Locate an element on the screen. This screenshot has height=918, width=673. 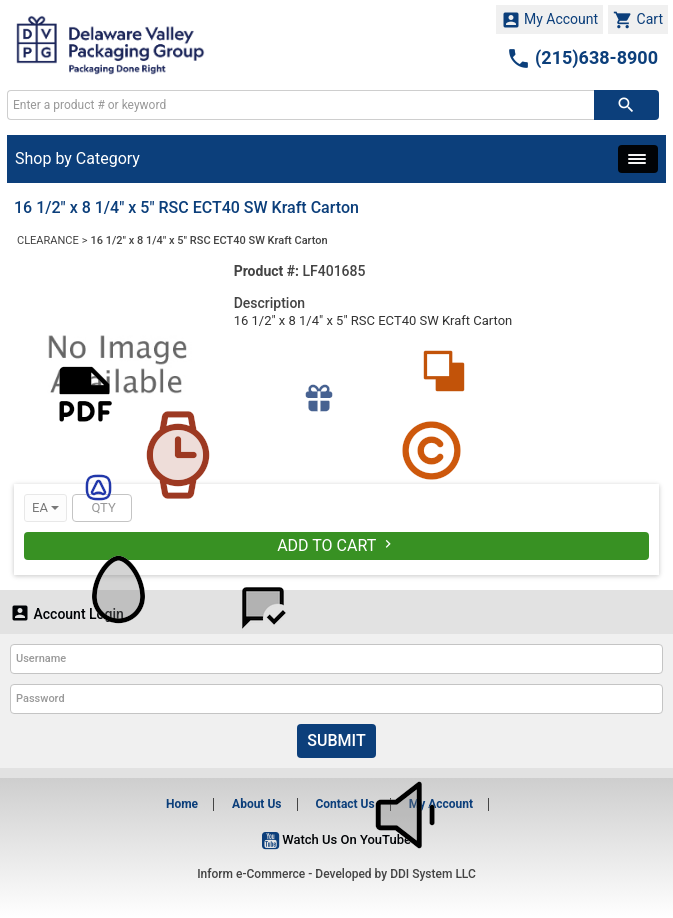
view or redeem a gift is located at coordinates (319, 398).